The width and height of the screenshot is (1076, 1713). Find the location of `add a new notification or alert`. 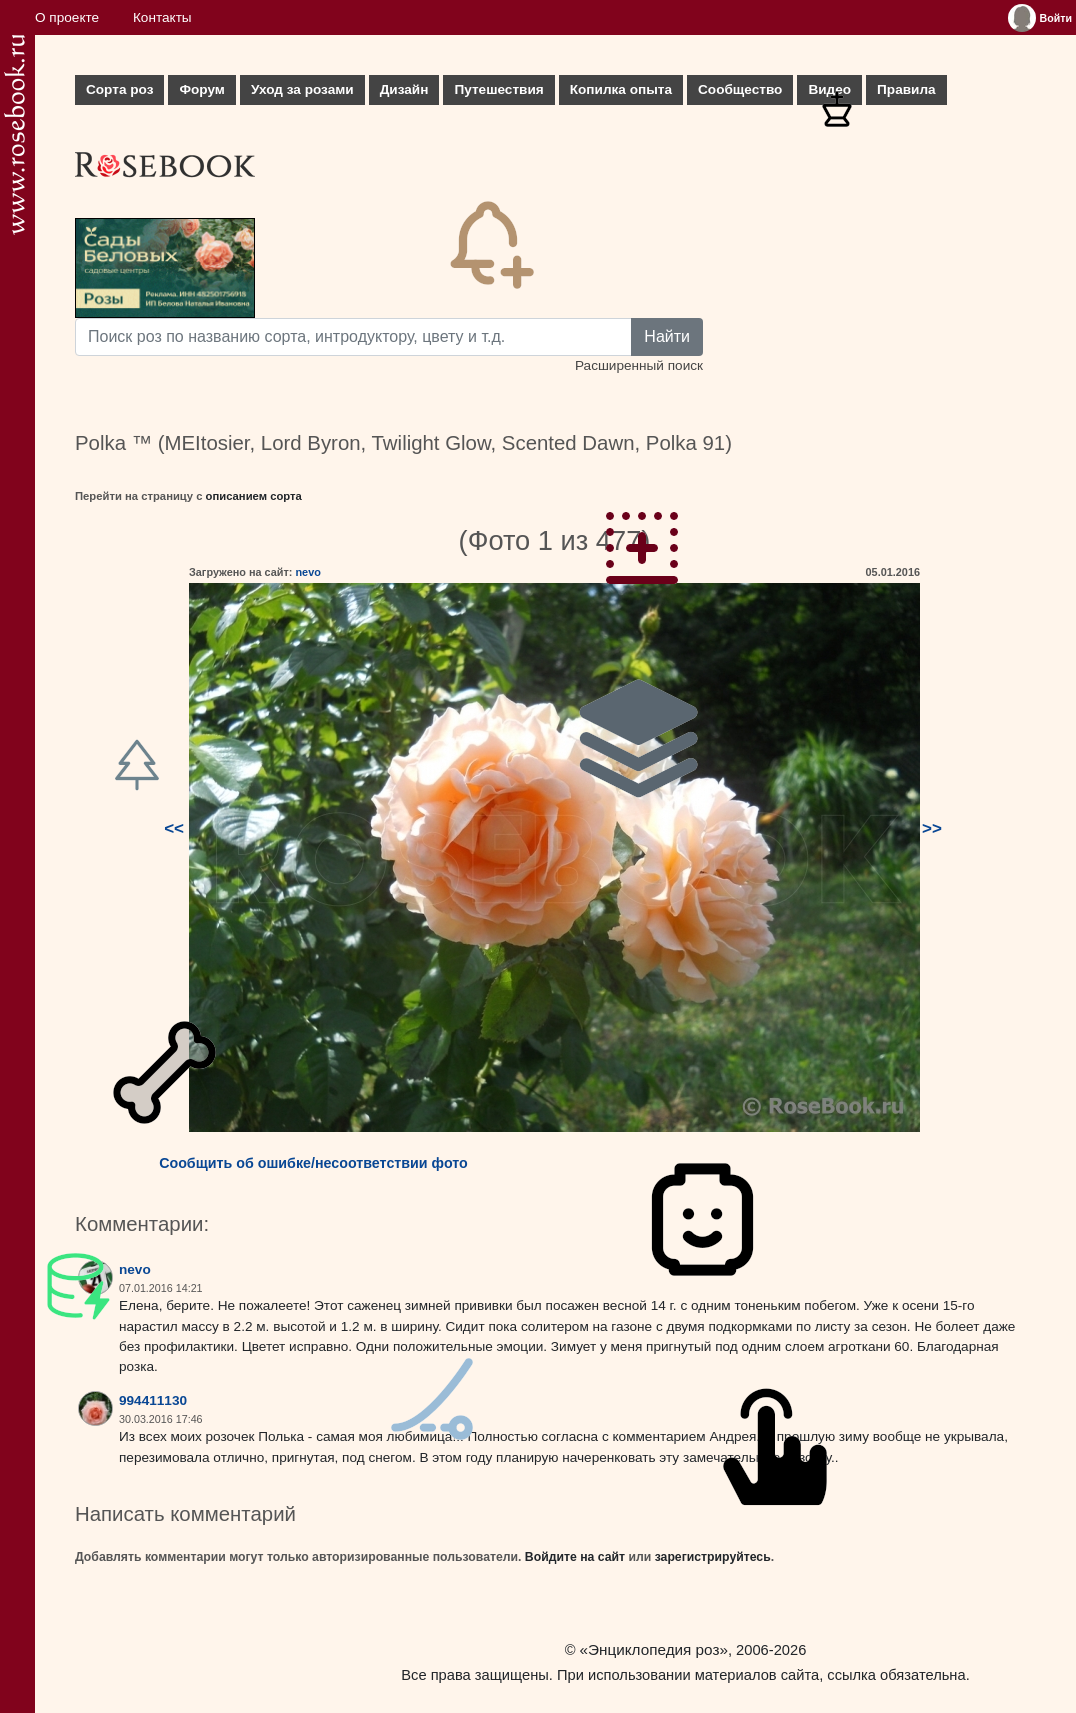

add a new notification or alert is located at coordinates (488, 243).